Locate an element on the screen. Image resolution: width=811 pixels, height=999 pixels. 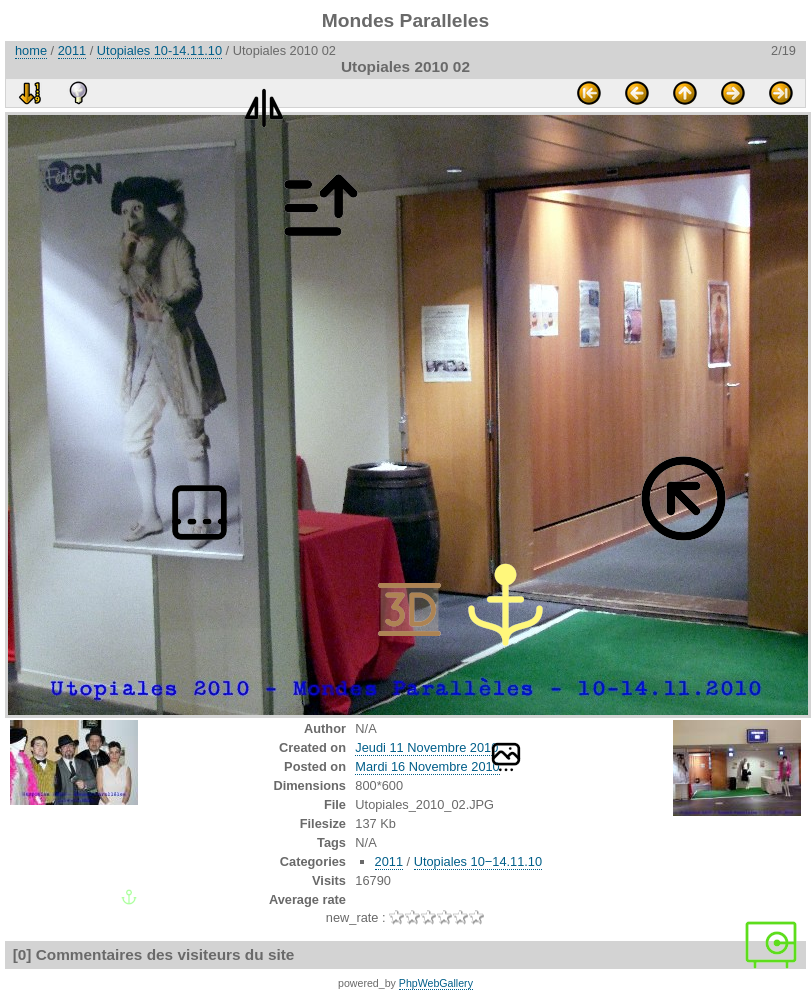
switch to 3D view mode is located at coordinates (409, 609).